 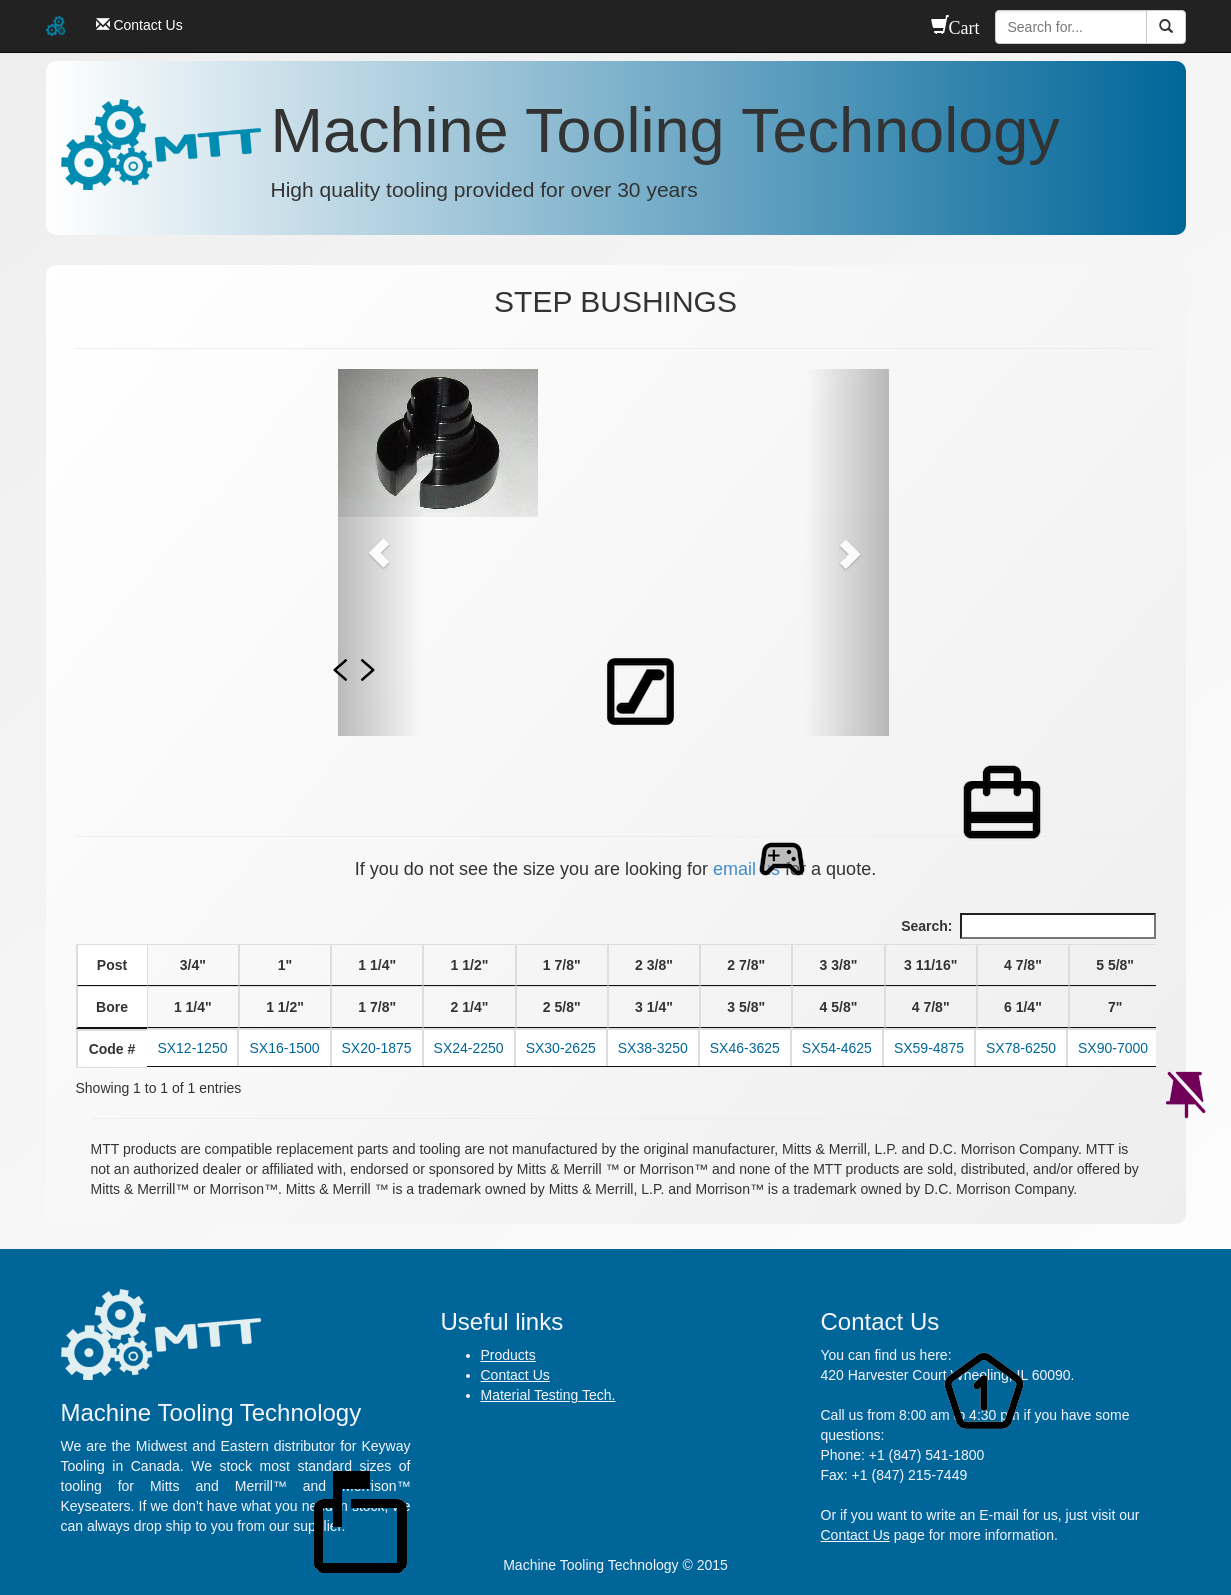 I want to click on indicates escalator location in a building or transit station, so click(x=640, y=691).